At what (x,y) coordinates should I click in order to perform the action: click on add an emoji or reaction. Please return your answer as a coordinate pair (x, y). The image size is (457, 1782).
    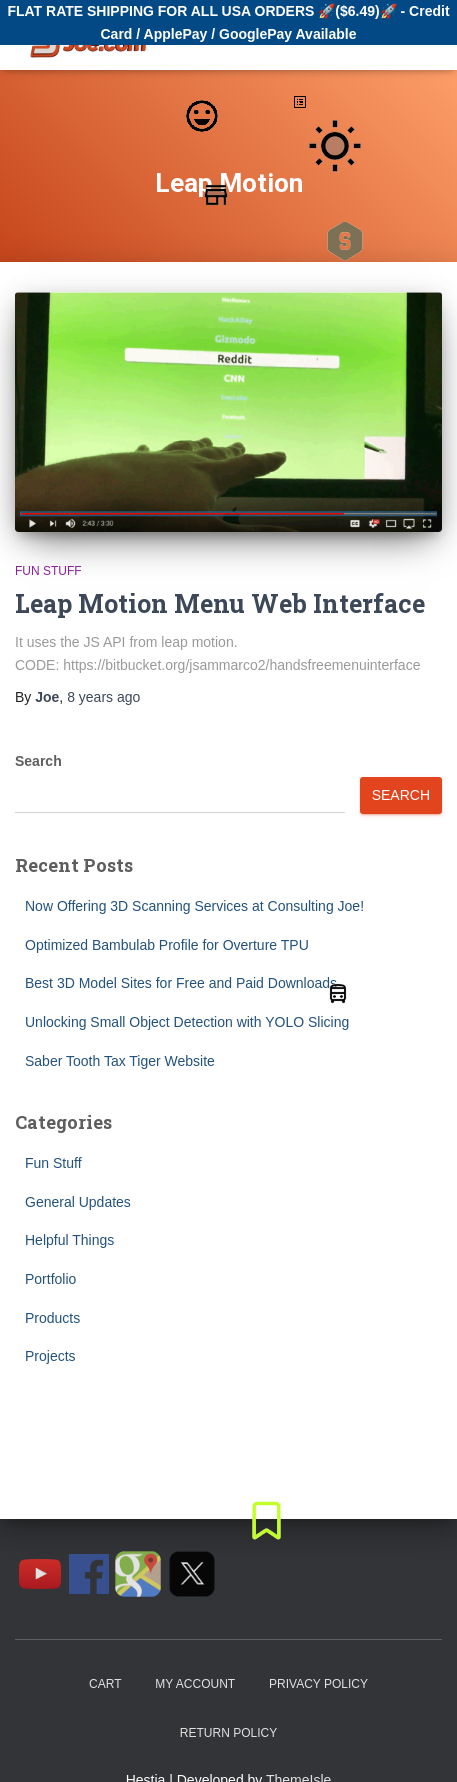
    Looking at the image, I should click on (202, 116).